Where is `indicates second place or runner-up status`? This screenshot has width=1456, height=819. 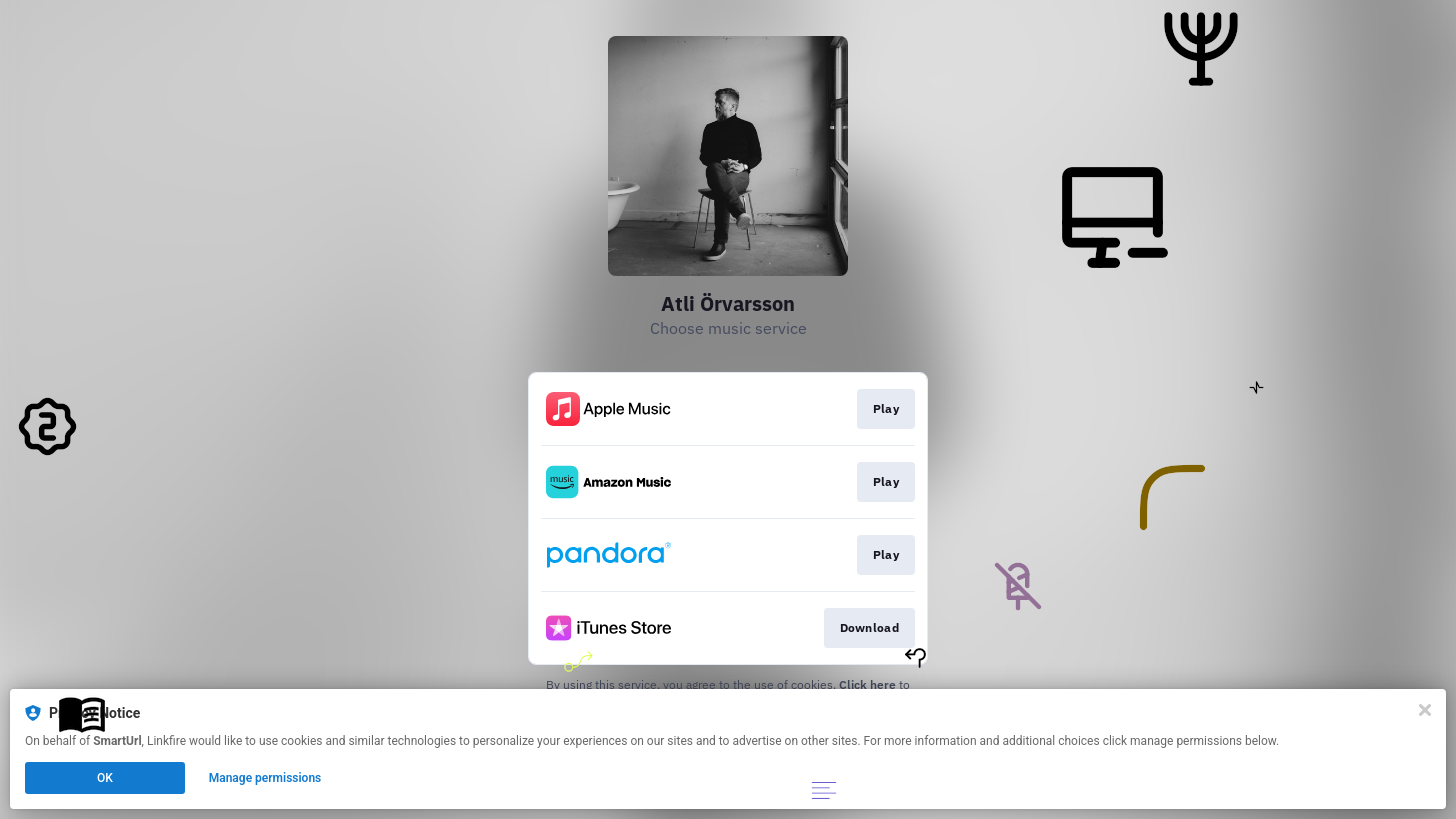 indicates second place or runner-up status is located at coordinates (47, 426).